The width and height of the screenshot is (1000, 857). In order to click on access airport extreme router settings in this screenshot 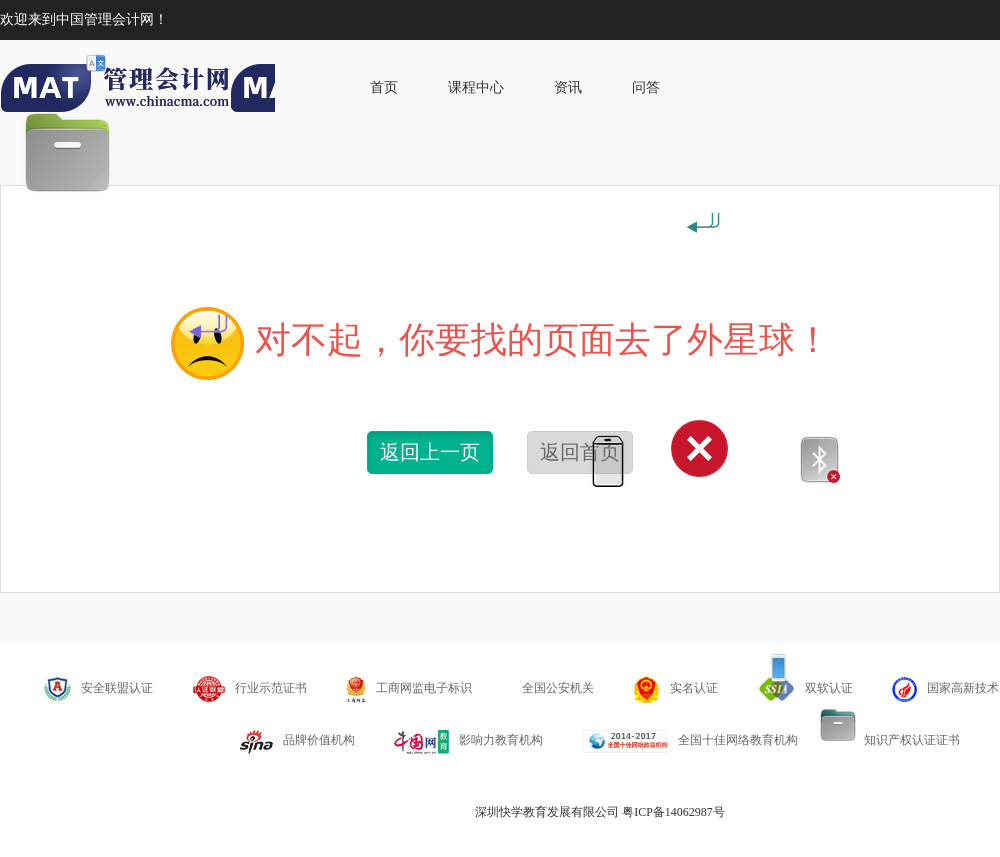, I will do `click(608, 461)`.